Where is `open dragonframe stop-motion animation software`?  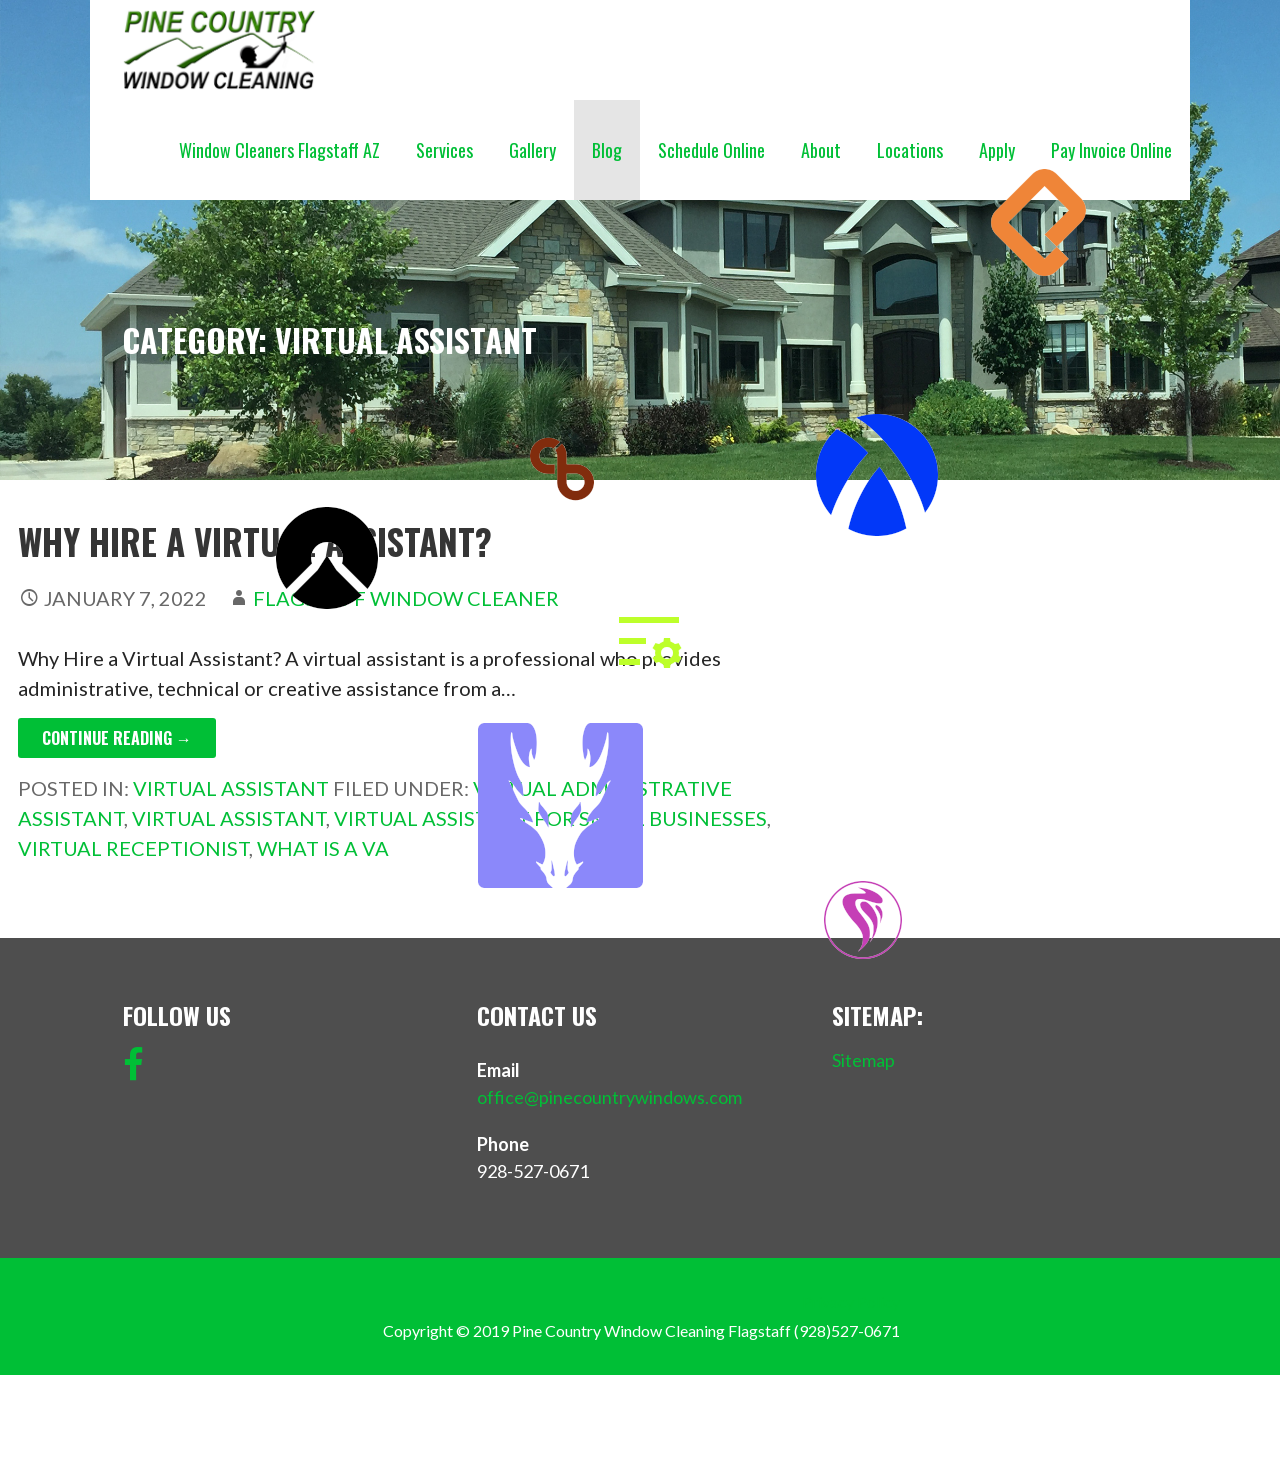 open dragonframe stop-motion animation software is located at coordinates (560, 805).